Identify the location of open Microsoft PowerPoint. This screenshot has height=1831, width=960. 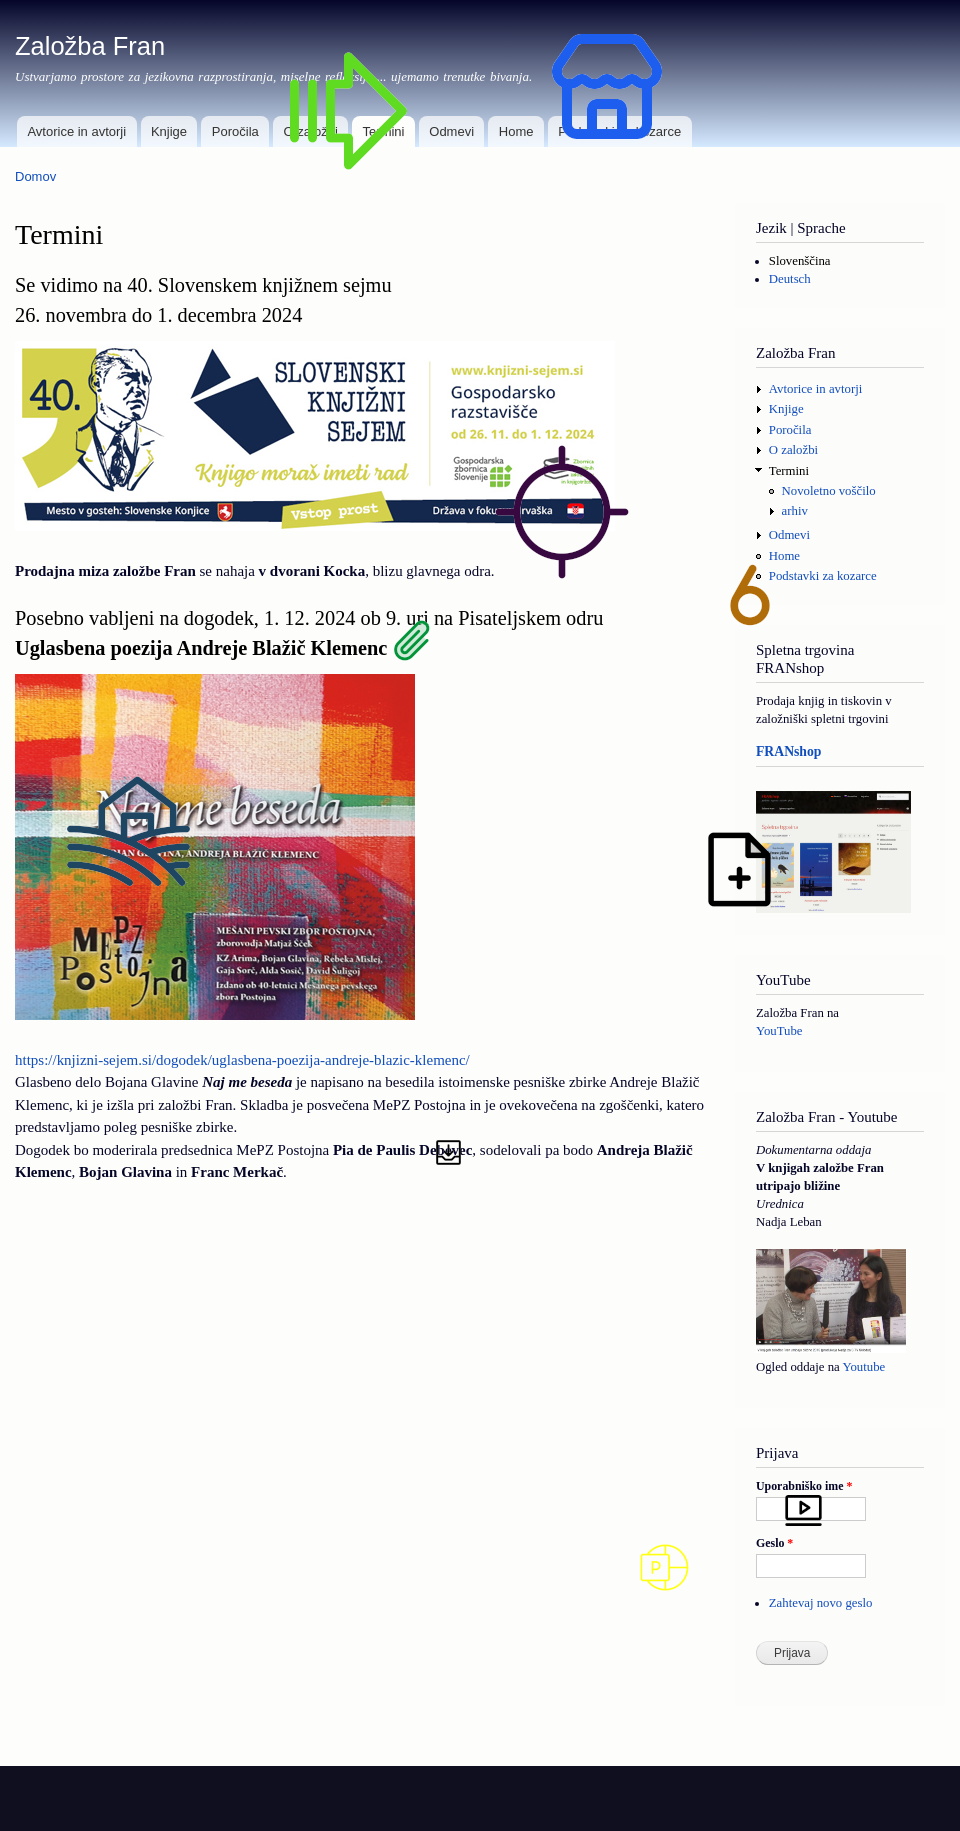
(663, 1567).